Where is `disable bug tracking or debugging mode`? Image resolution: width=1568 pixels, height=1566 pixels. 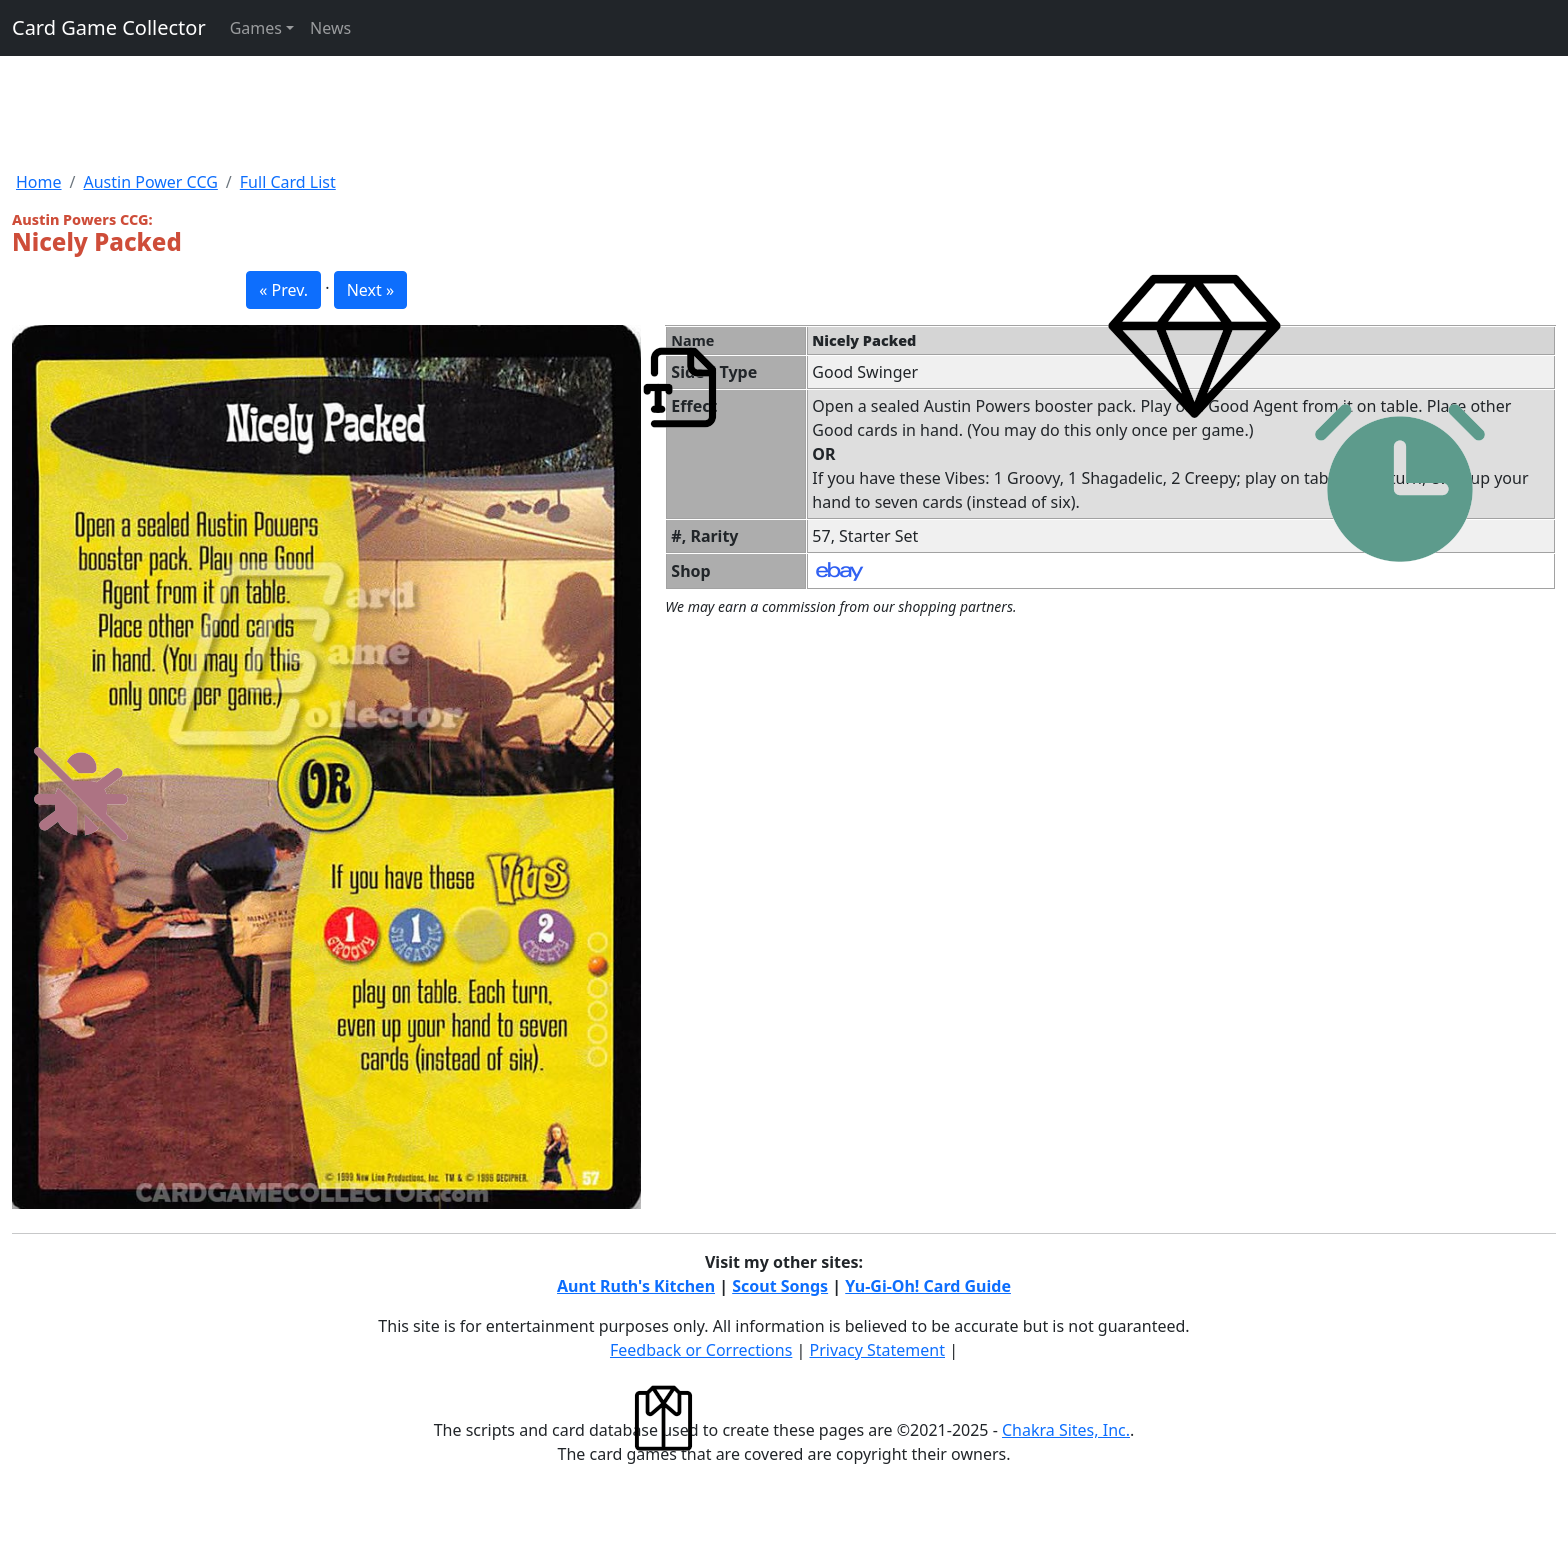 disable bug tracking or debugging mode is located at coordinates (81, 794).